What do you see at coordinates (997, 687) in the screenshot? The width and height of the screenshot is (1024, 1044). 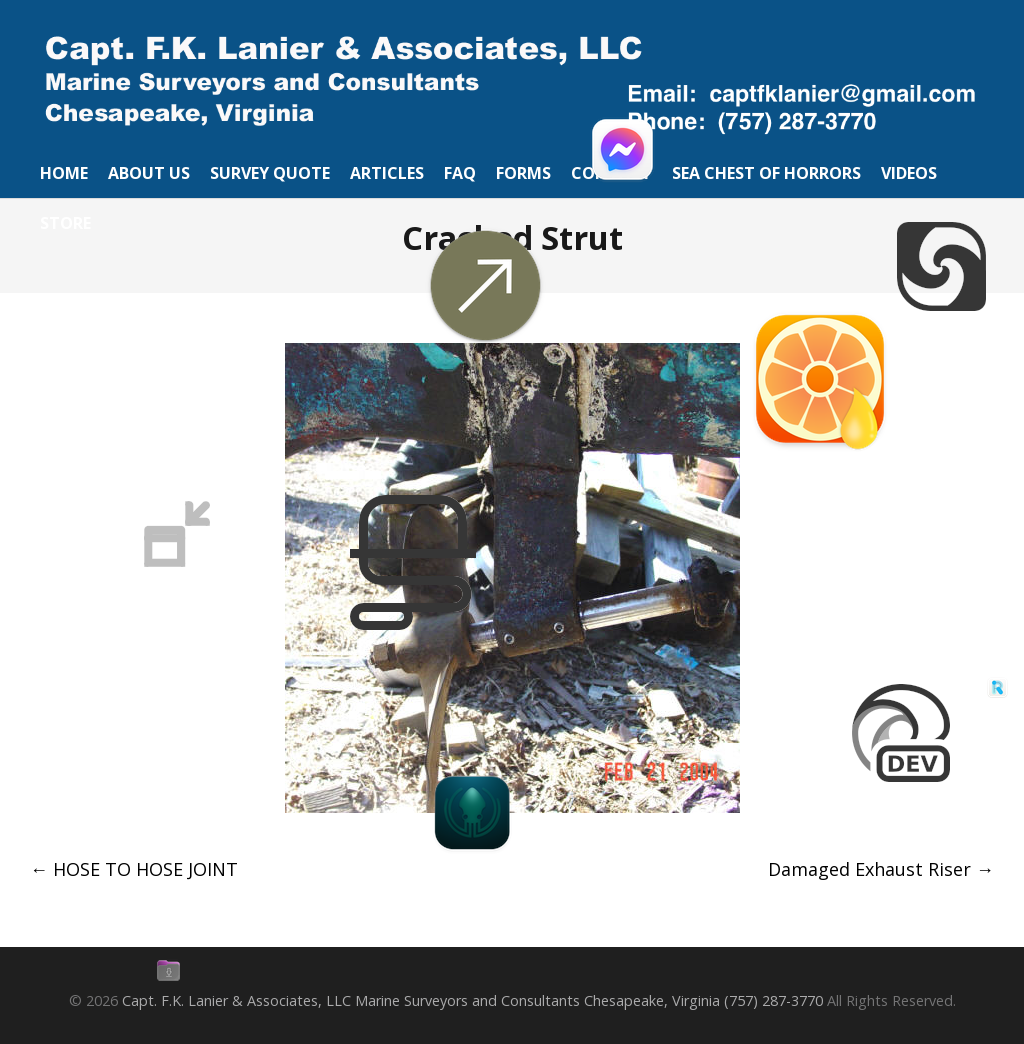 I see `open riot (element) messaging app` at bounding box center [997, 687].